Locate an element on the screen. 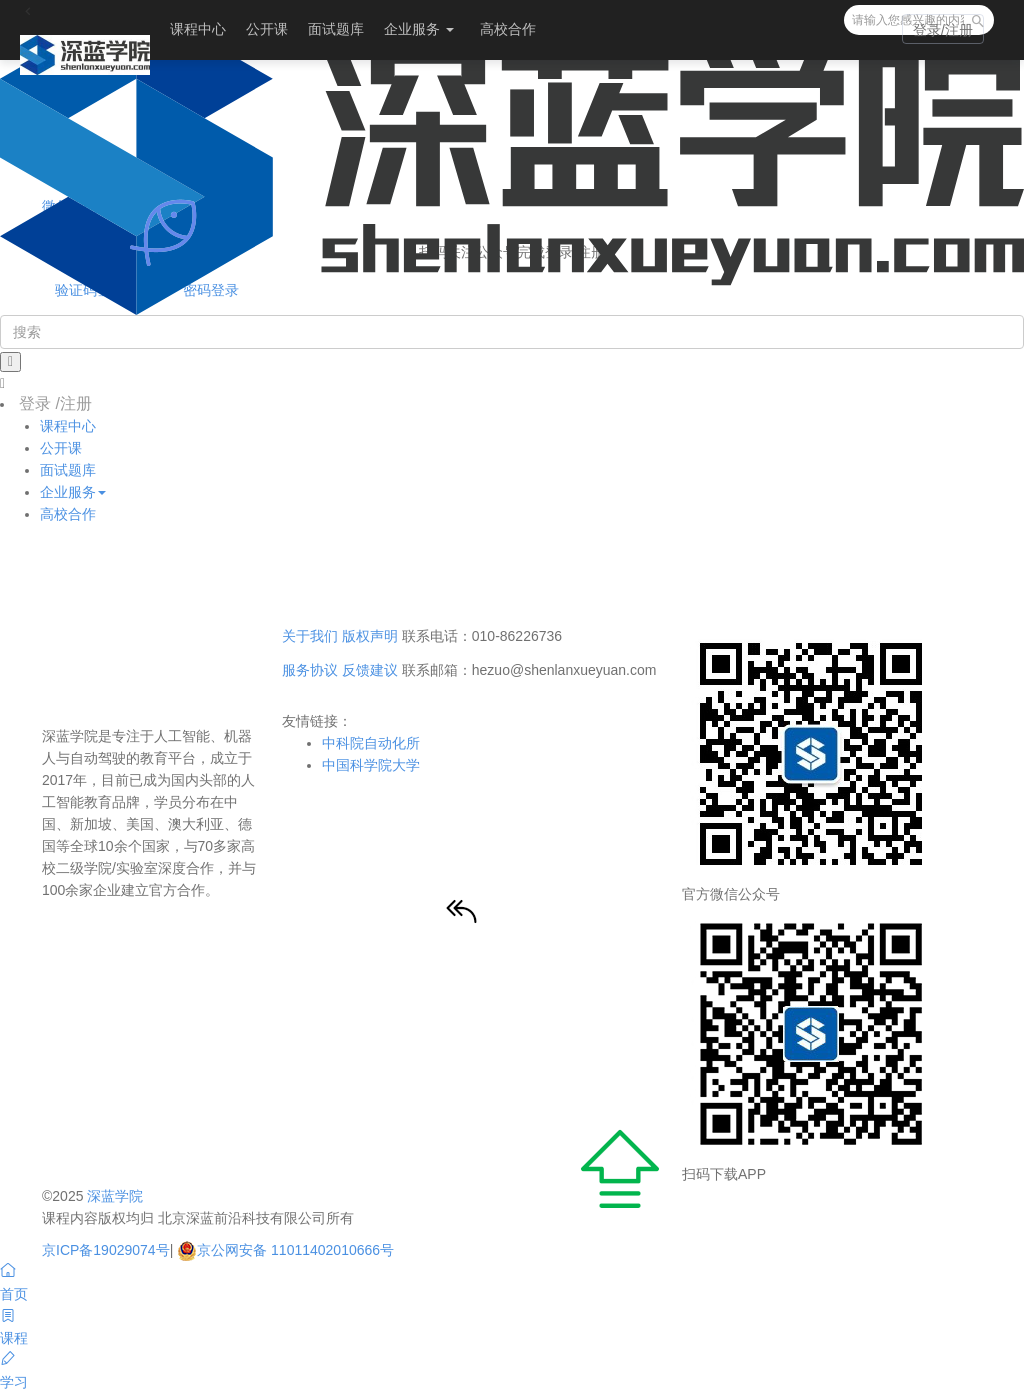 The height and width of the screenshot is (1393, 1024). upload file or content is located at coordinates (620, 1172).